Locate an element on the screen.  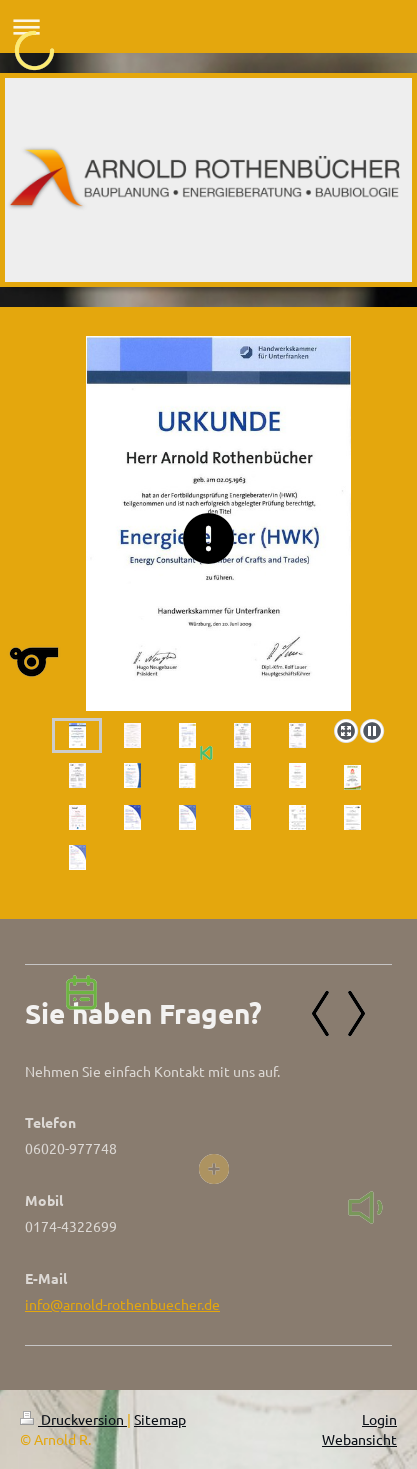
indicates an error or warning state is located at coordinates (208, 538).